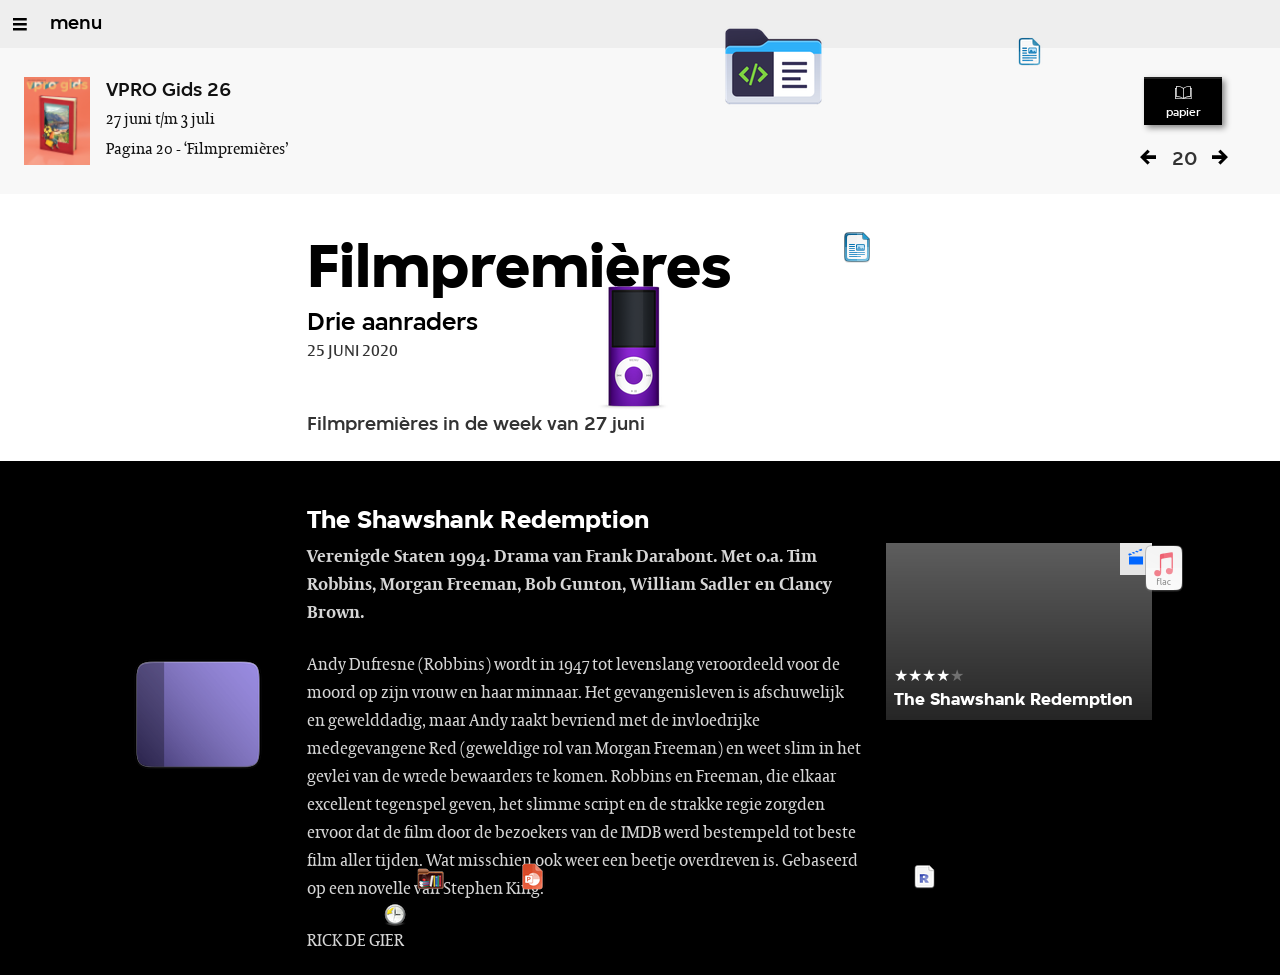 This screenshot has height=975, width=1280. I want to click on open your books or ebooks library folder, so click(430, 879).